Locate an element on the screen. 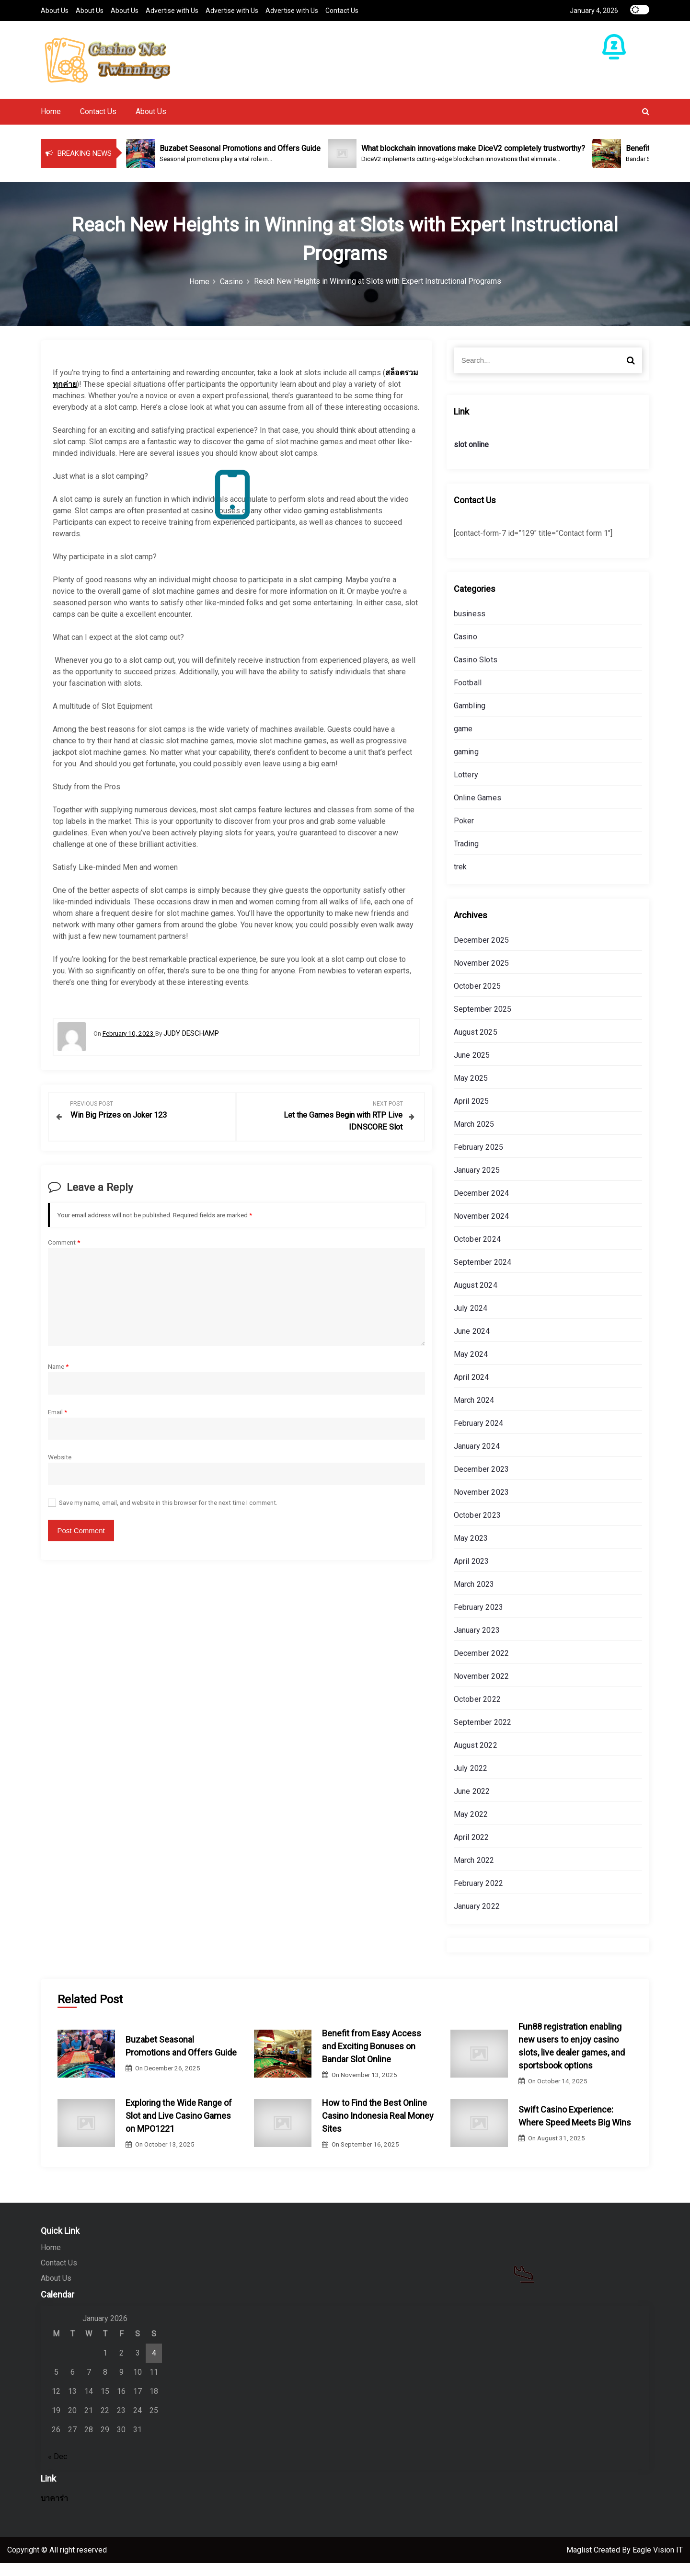  snooze notifications is located at coordinates (614, 46).